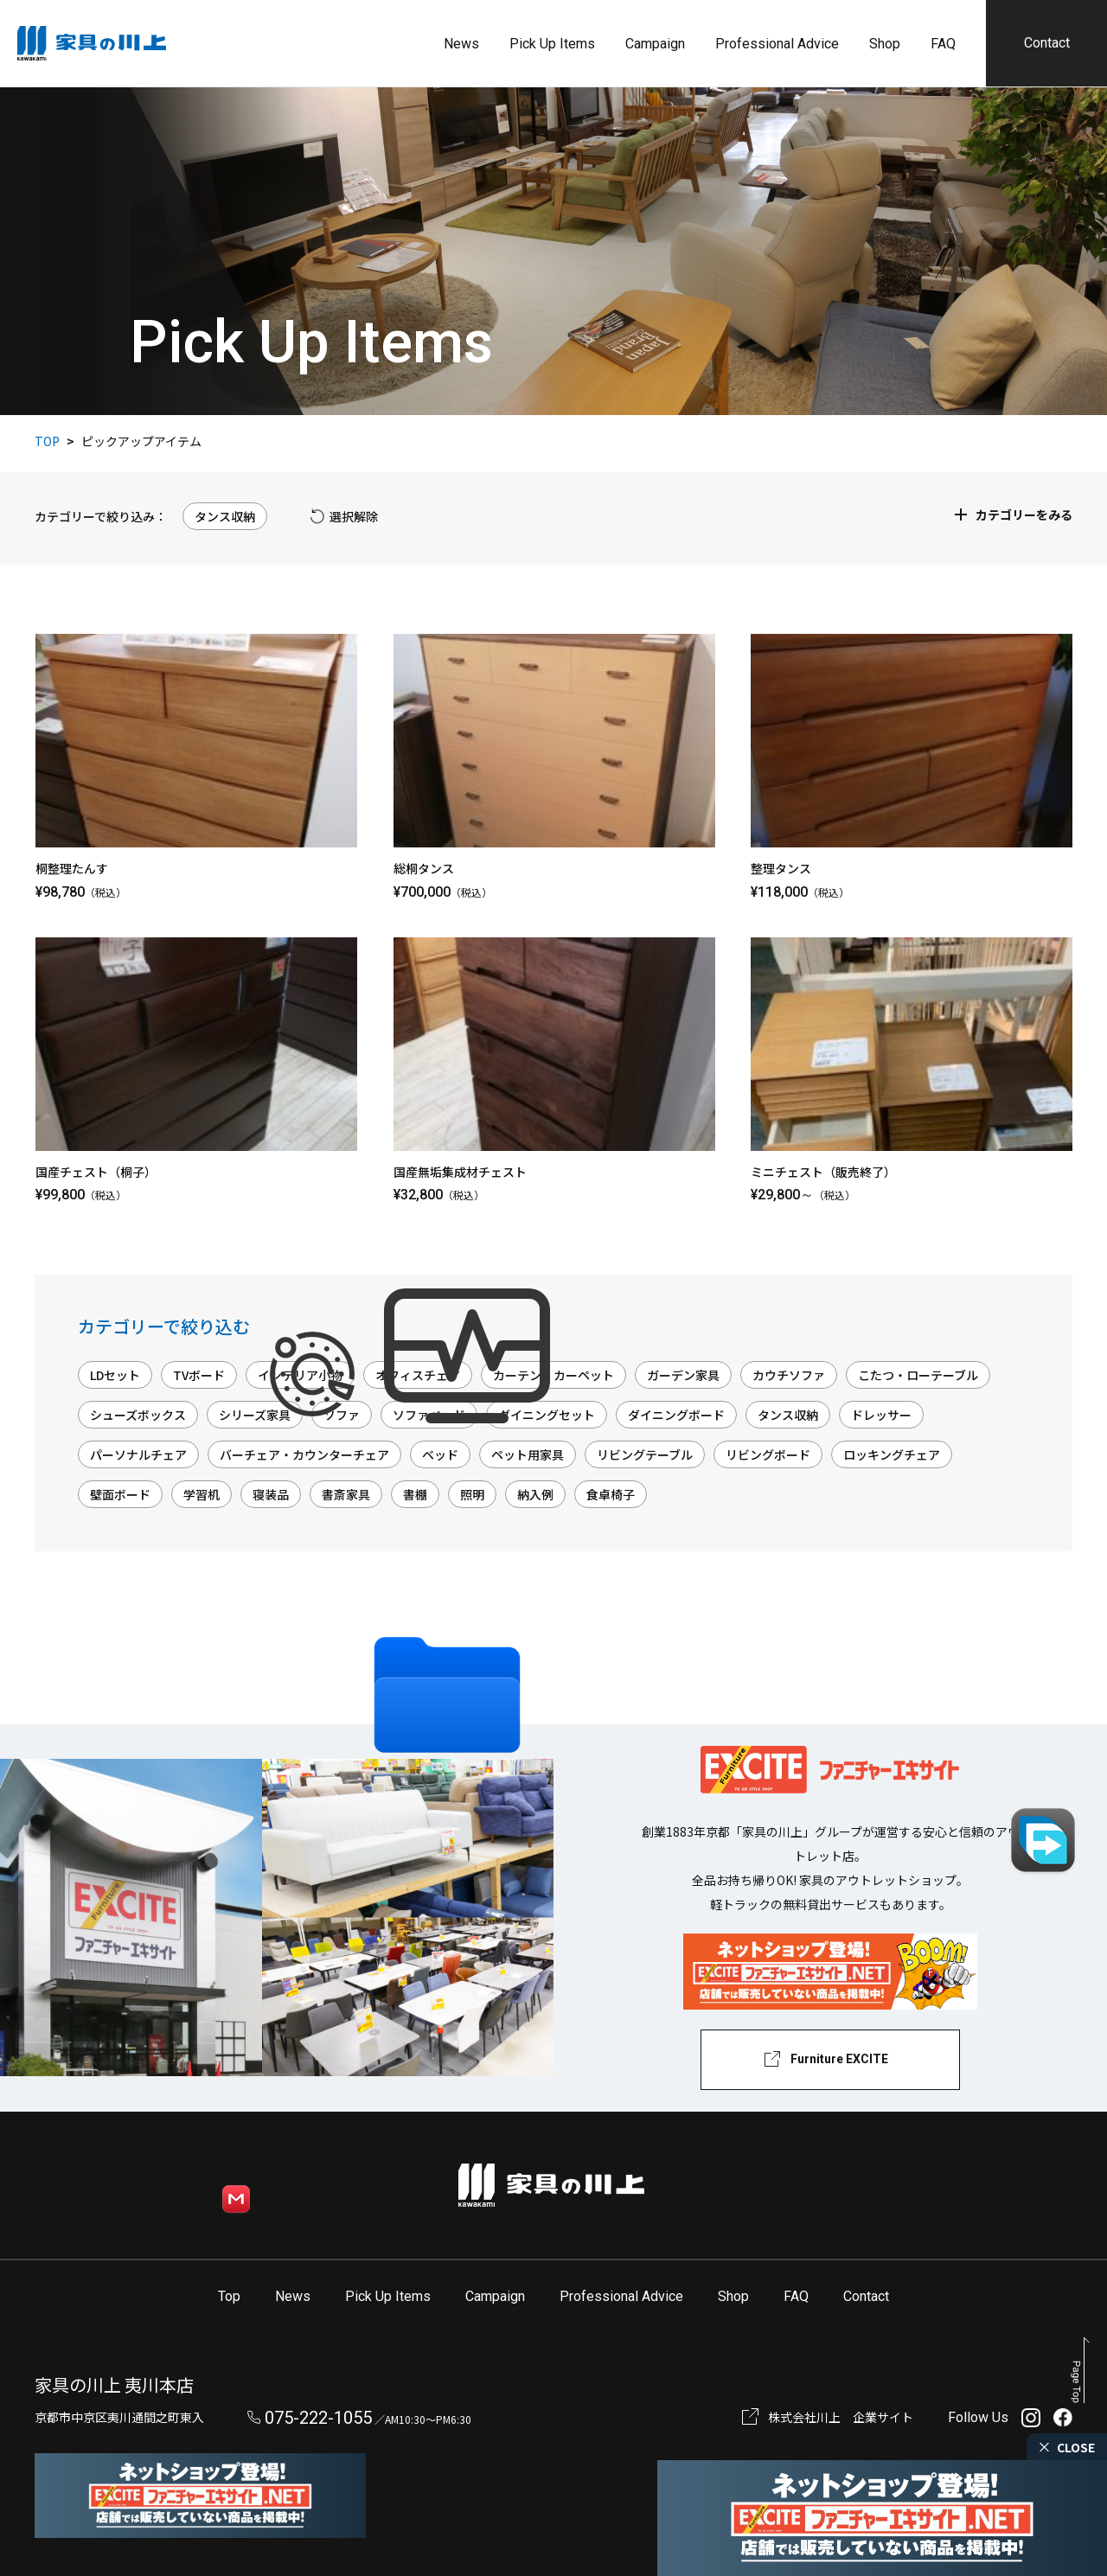  I want to click on open free download manager app, so click(1043, 1840).